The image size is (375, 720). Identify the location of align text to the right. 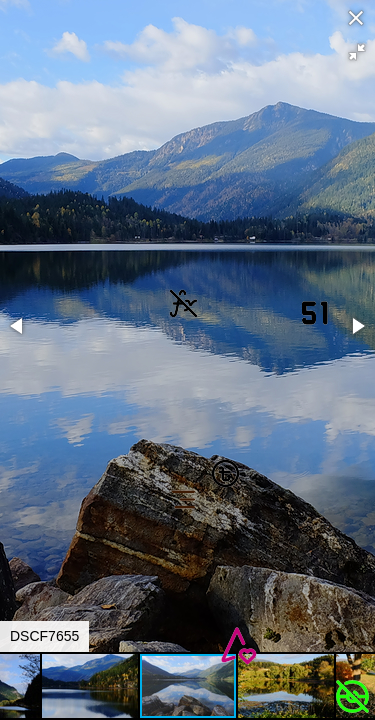
(183, 499).